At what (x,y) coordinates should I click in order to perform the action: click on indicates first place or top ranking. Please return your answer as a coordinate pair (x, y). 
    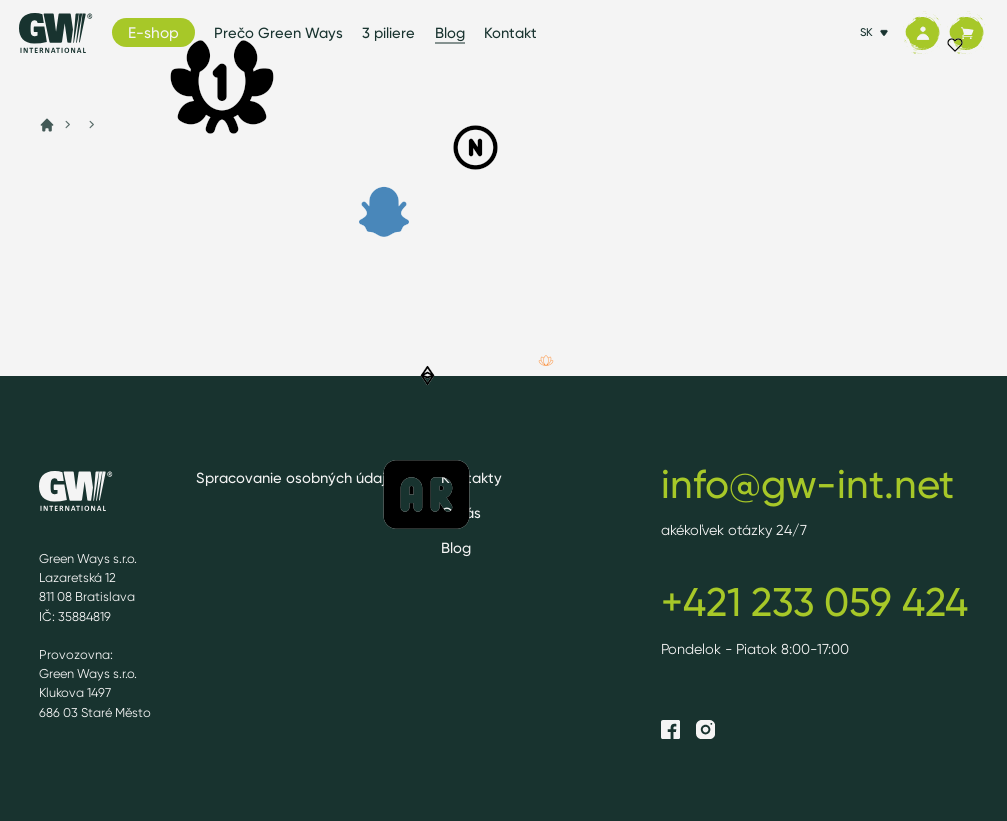
    Looking at the image, I should click on (222, 87).